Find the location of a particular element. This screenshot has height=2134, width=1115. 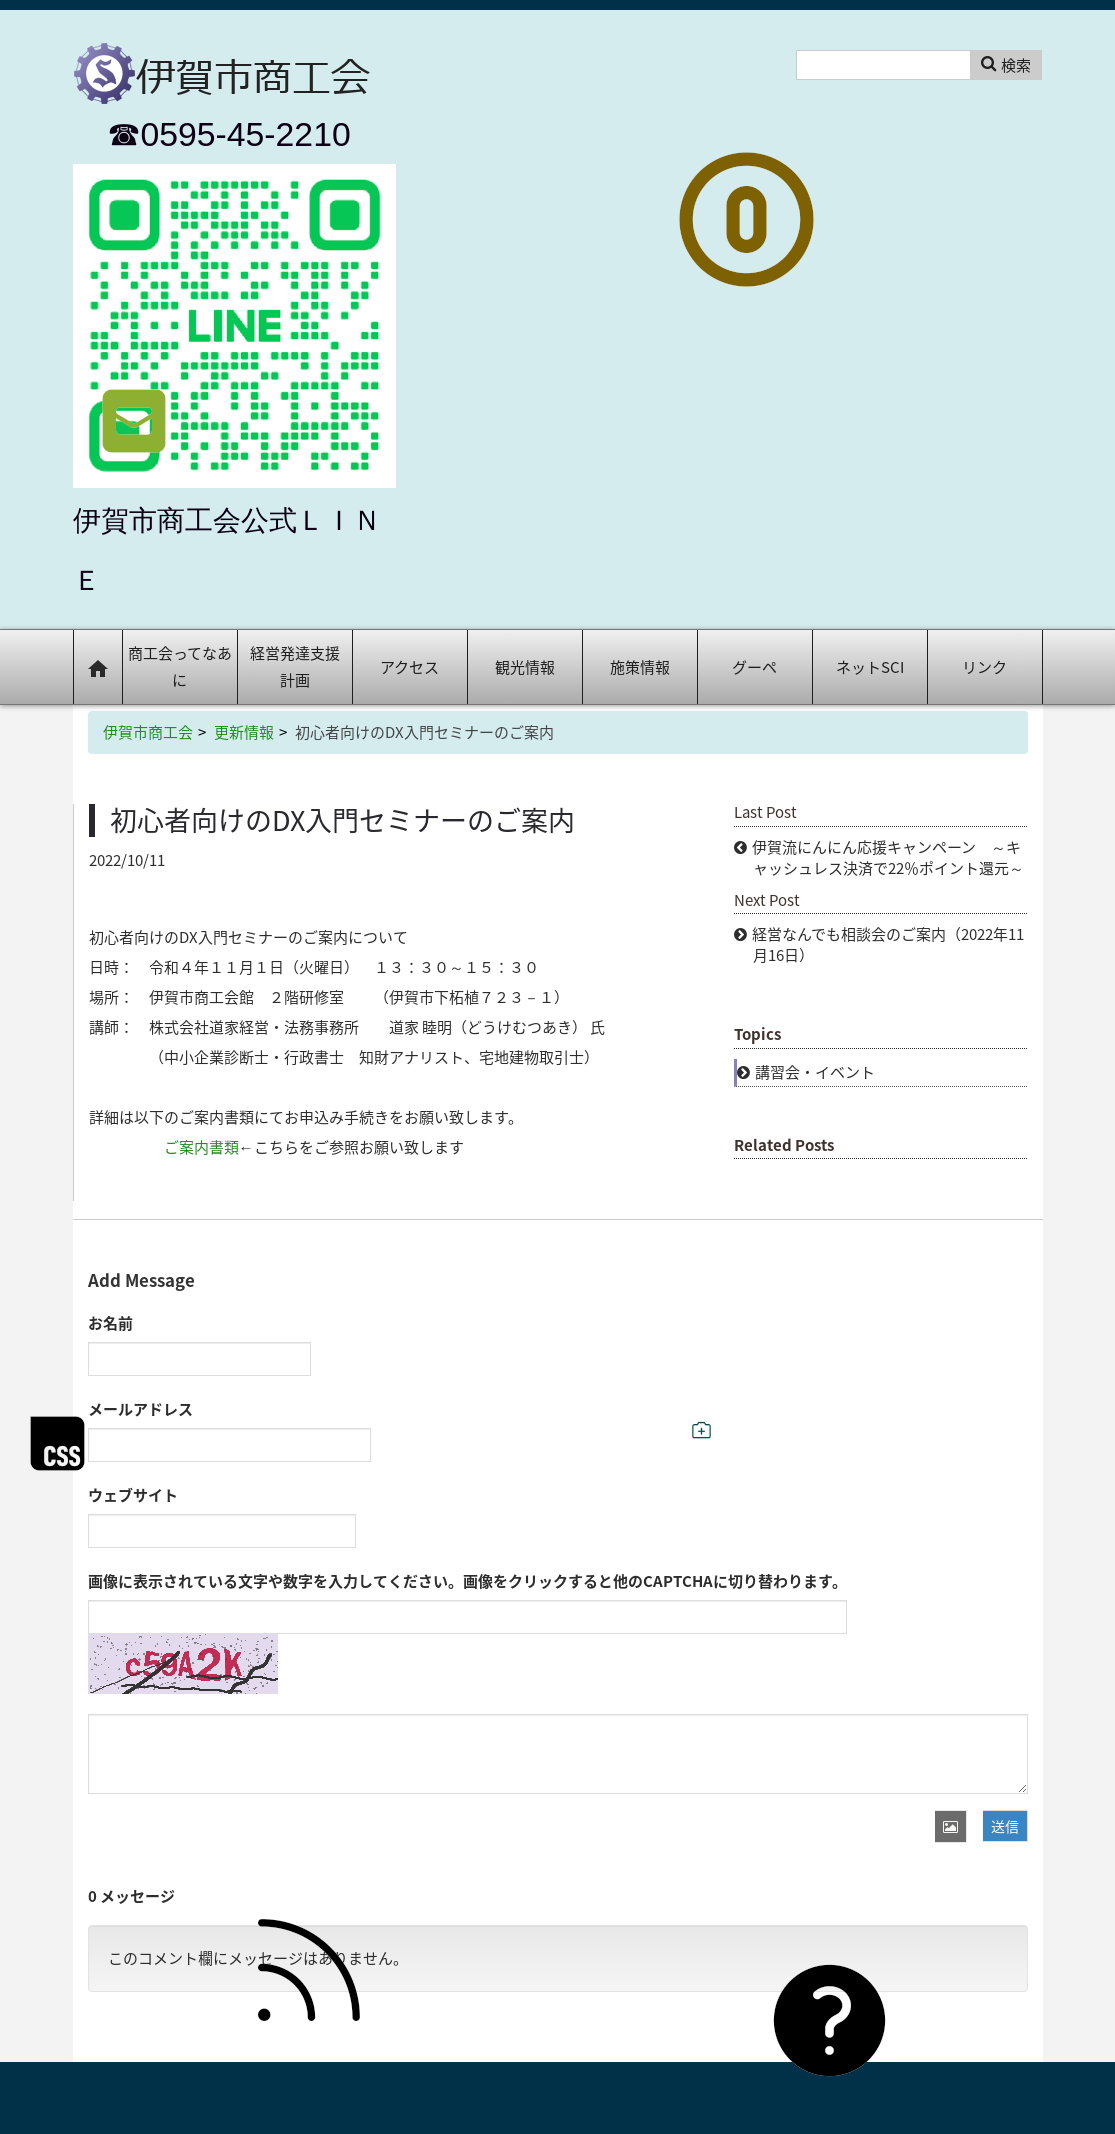

indicates zero items or empty count is located at coordinates (746, 219).